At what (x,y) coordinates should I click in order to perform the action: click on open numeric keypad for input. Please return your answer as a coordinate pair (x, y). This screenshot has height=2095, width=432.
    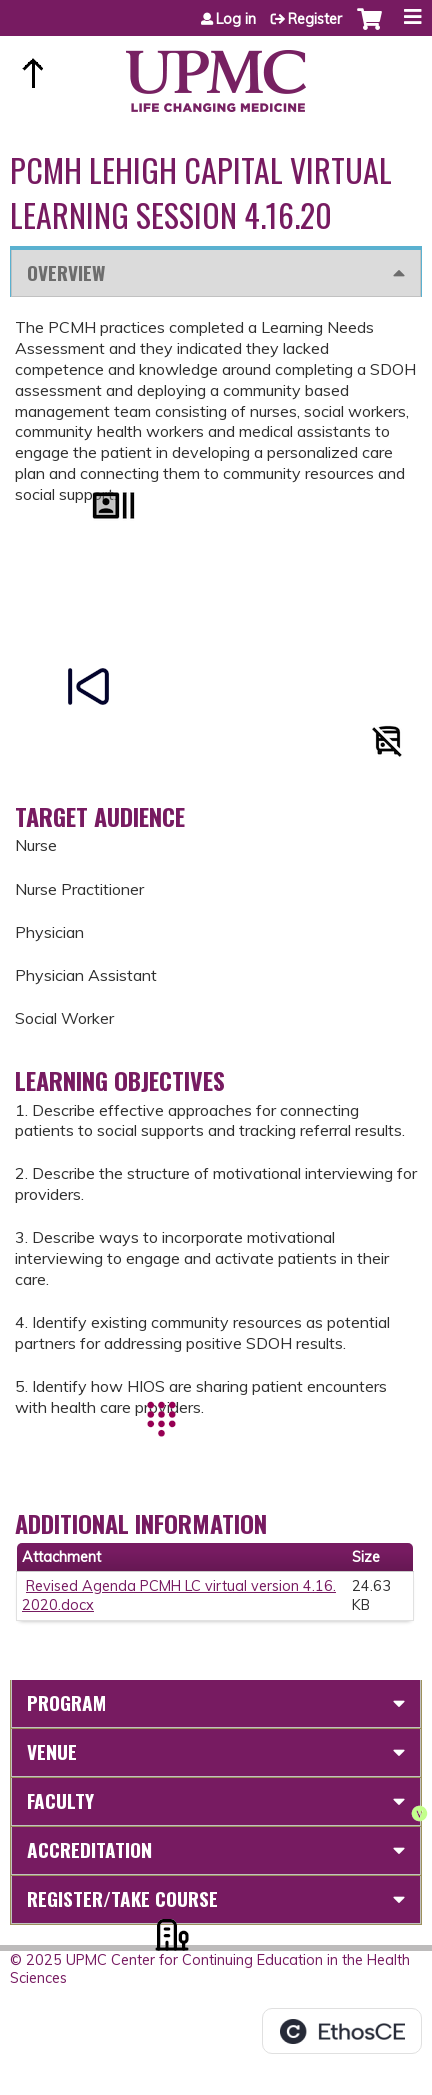
    Looking at the image, I should click on (161, 1418).